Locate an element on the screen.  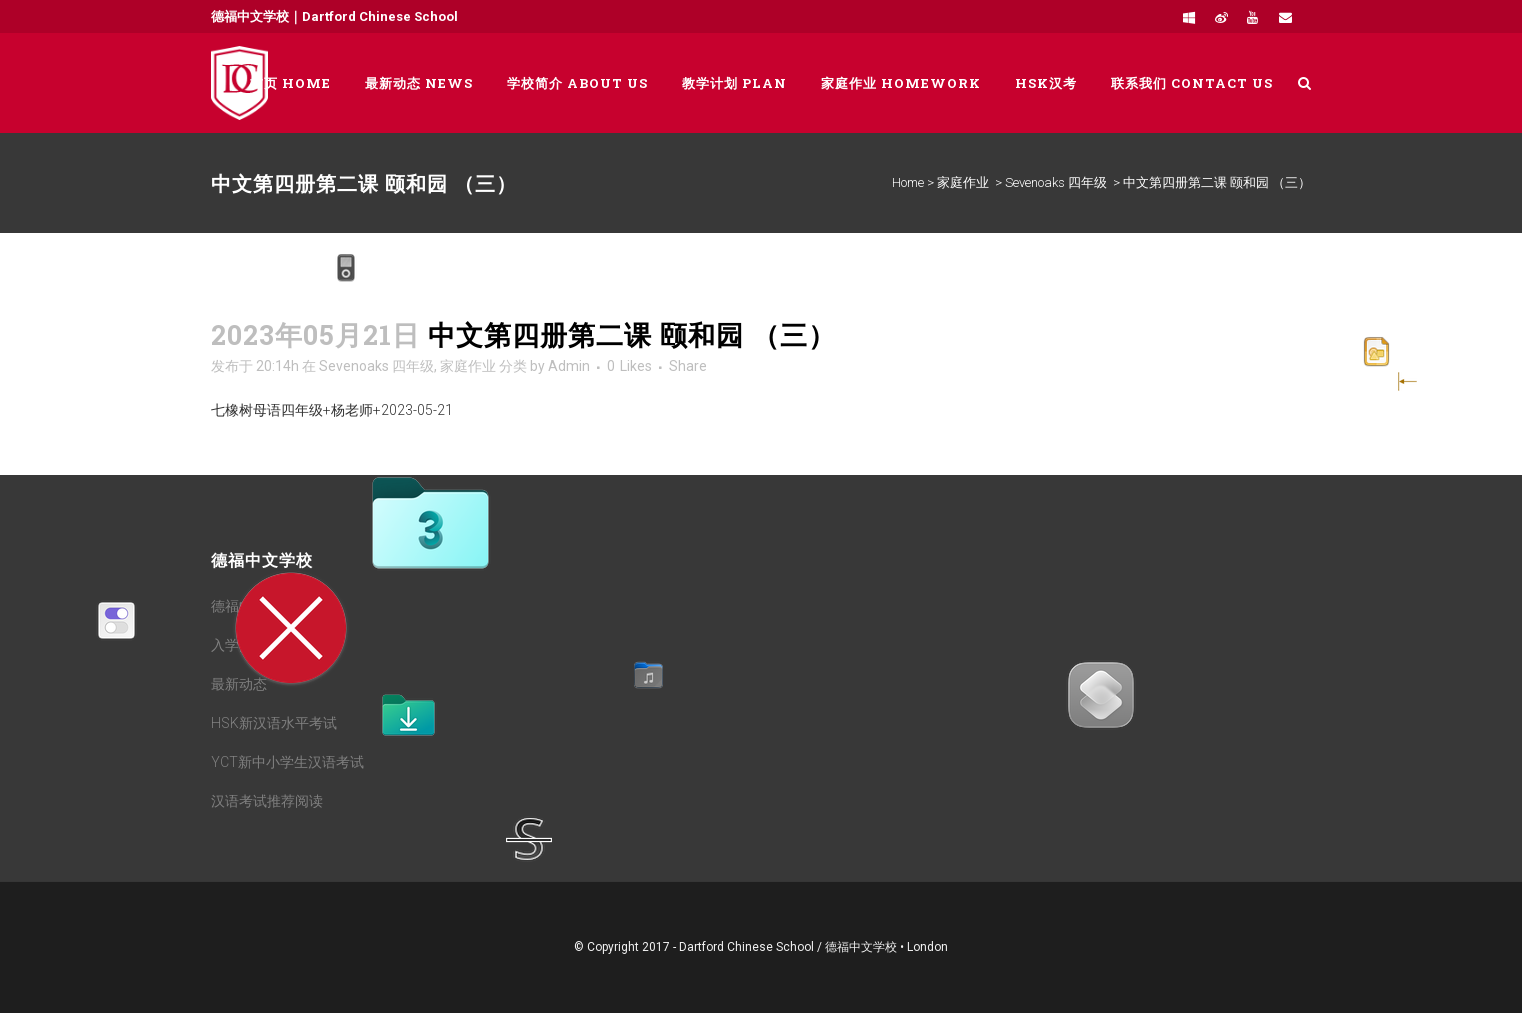
indicates a file or item that cannot be read or accessed is located at coordinates (291, 628).